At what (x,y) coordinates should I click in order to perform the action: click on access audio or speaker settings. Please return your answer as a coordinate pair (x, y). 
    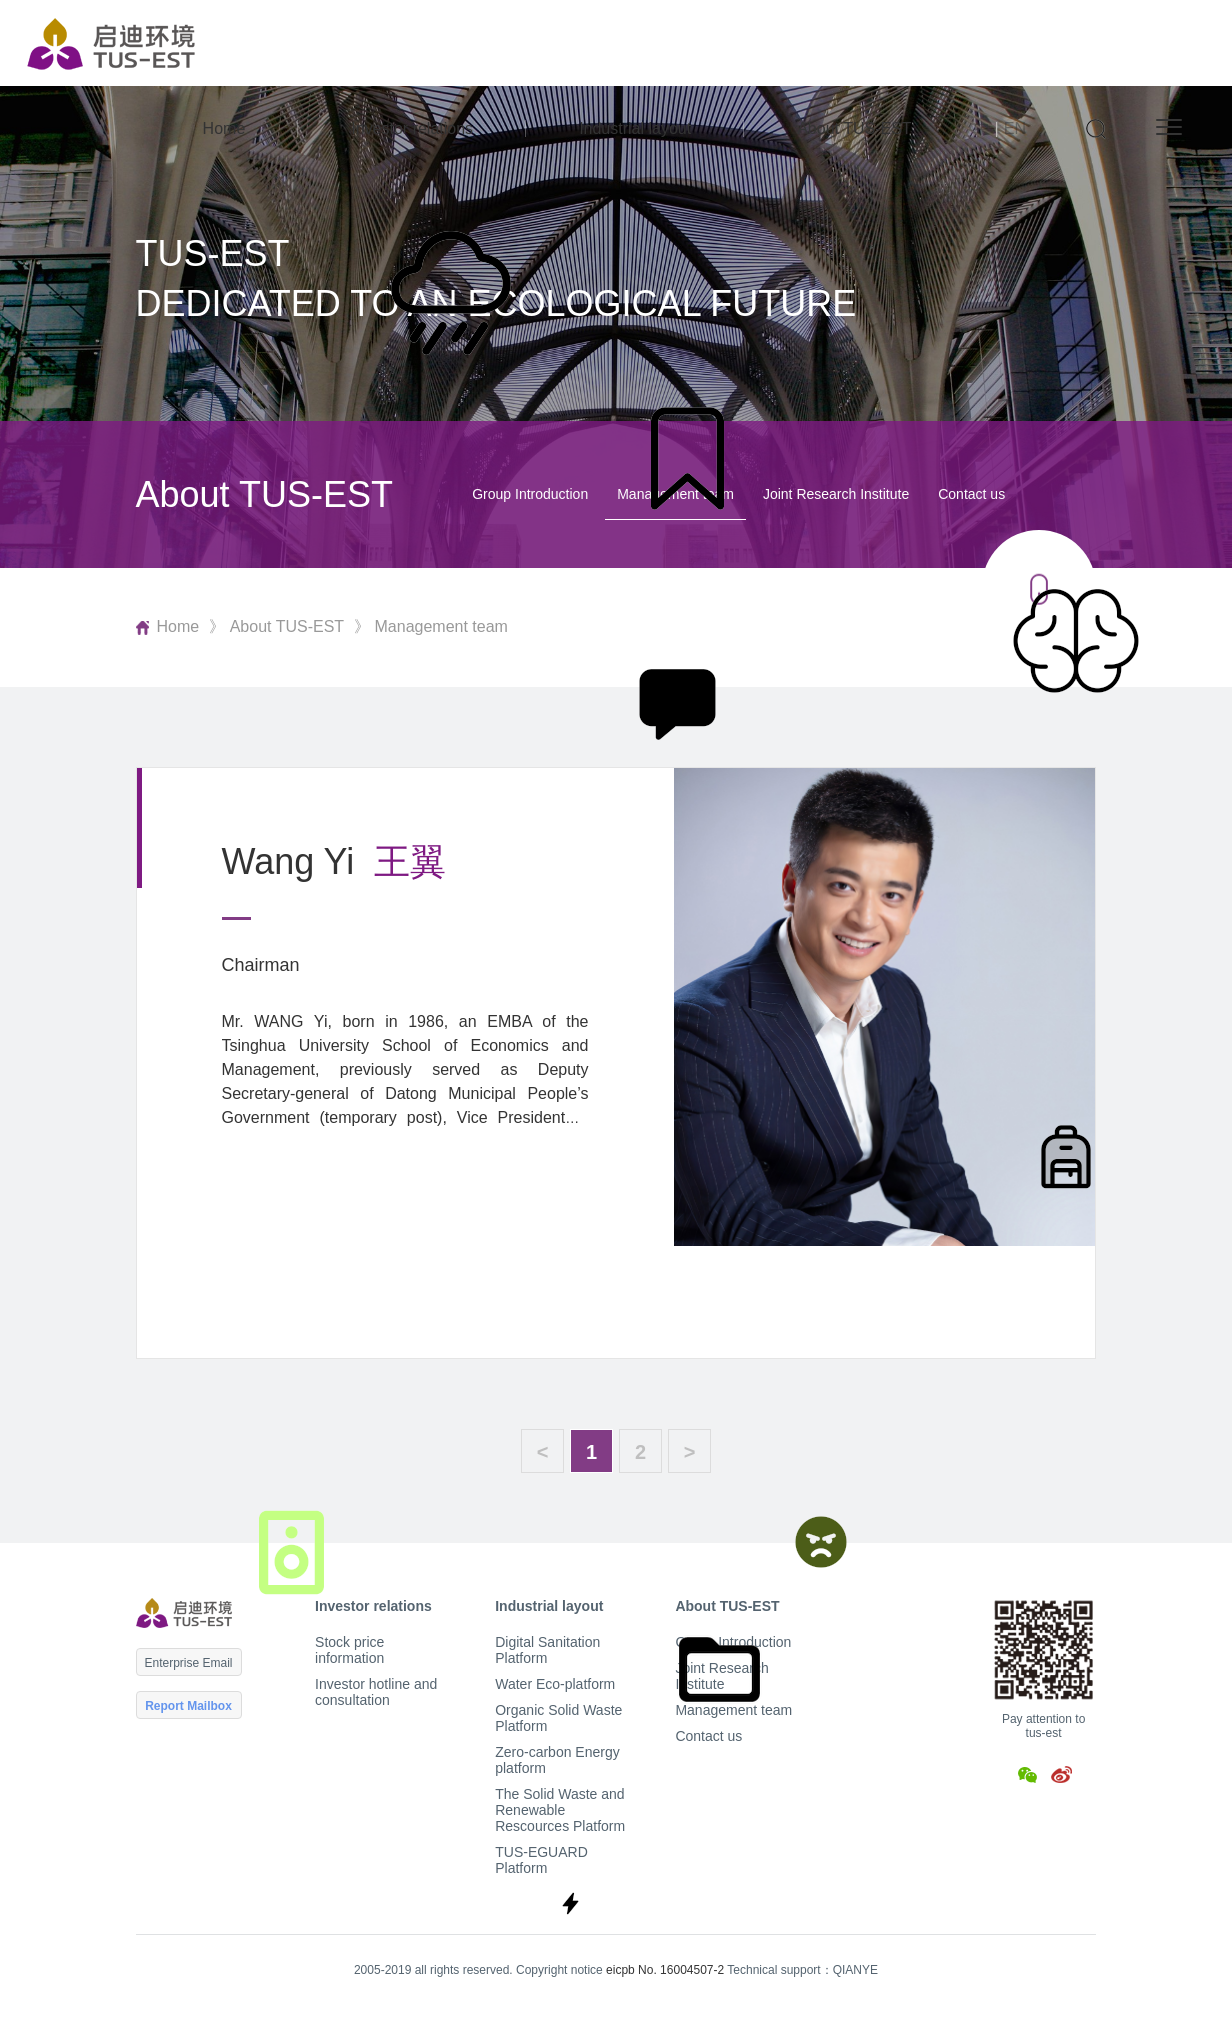
    Looking at the image, I should click on (291, 1552).